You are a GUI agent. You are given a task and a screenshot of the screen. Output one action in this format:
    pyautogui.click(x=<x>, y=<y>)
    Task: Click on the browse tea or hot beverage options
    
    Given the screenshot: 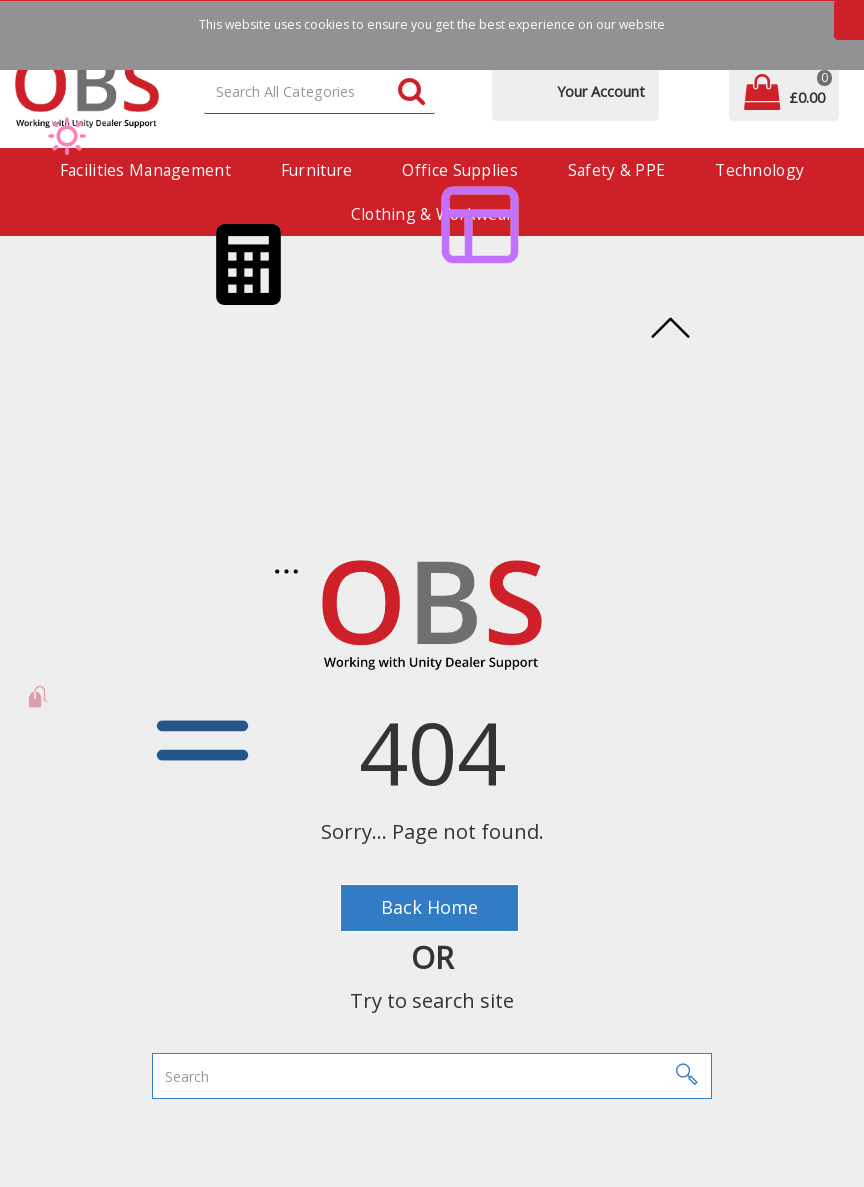 What is the action you would take?
    pyautogui.click(x=37, y=697)
    